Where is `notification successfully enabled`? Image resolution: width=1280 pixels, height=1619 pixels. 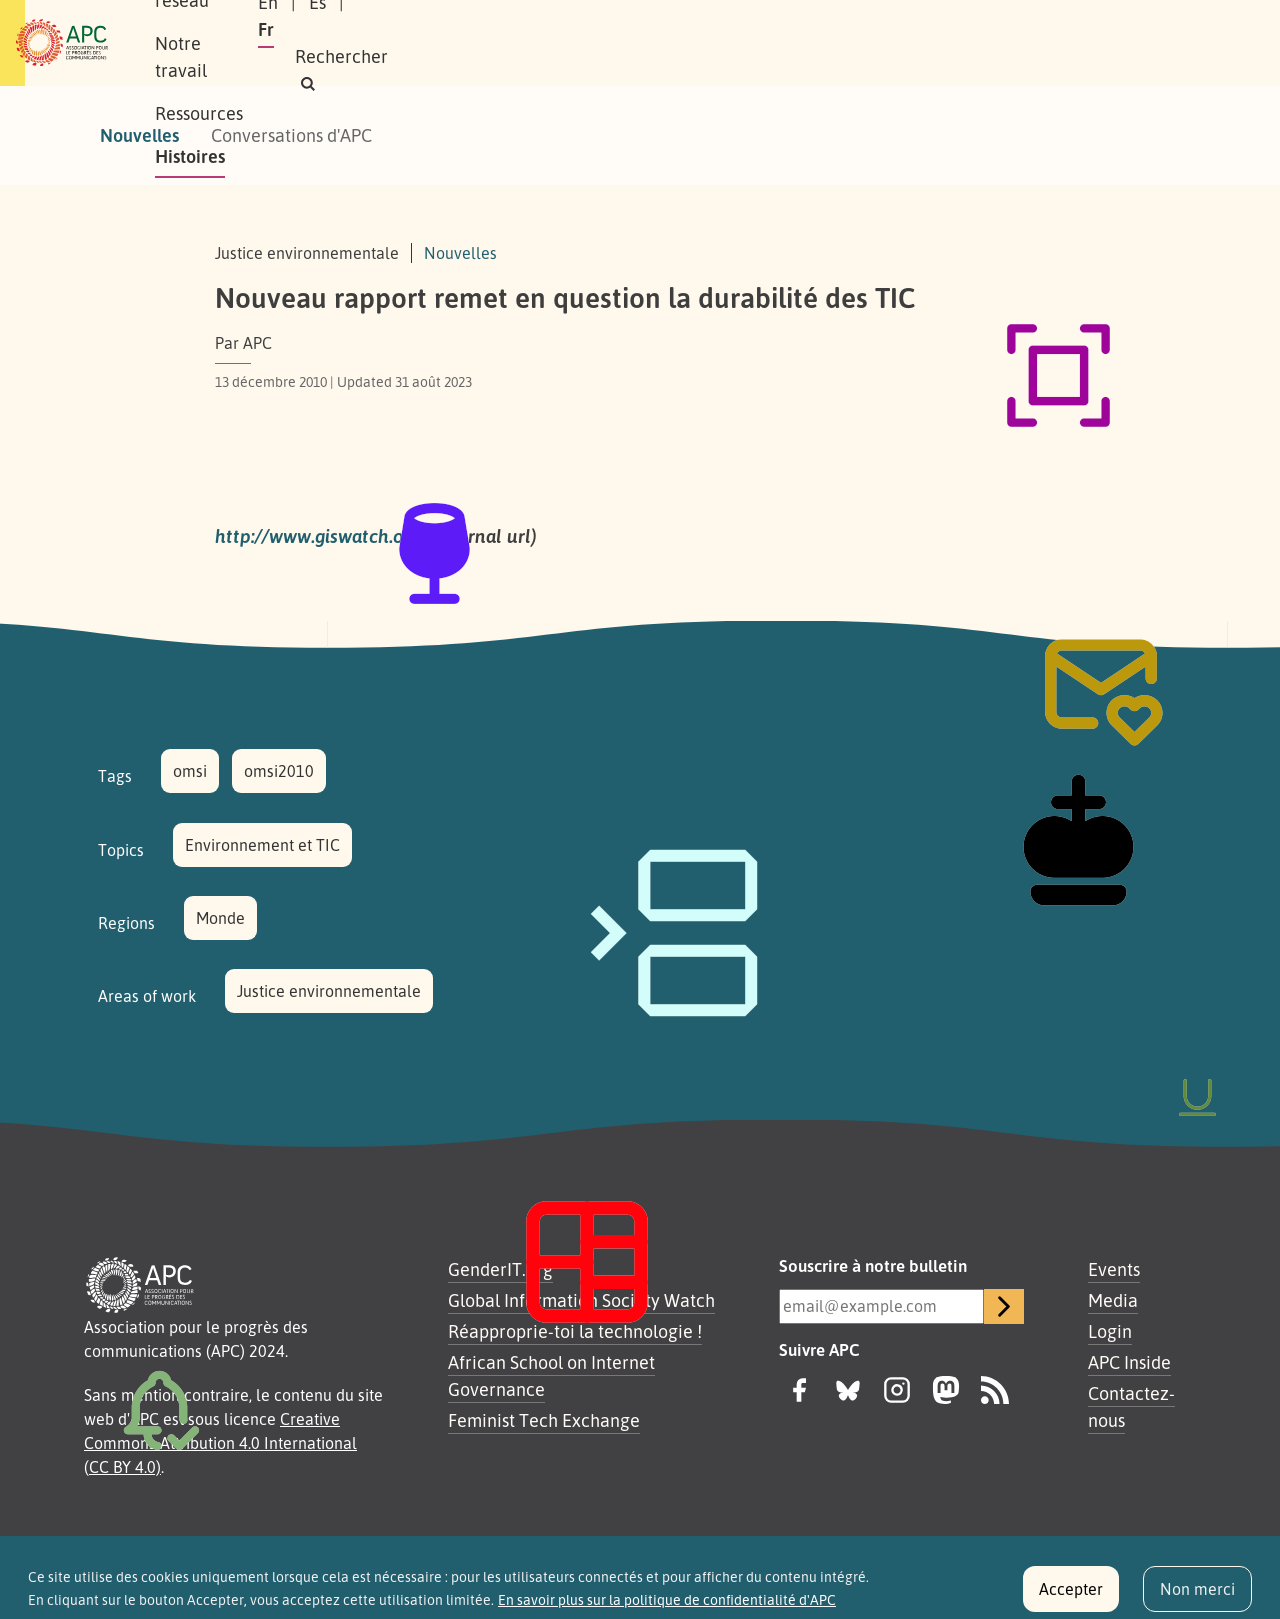 notification successfully enabled is located at coordinates (159, 1410).